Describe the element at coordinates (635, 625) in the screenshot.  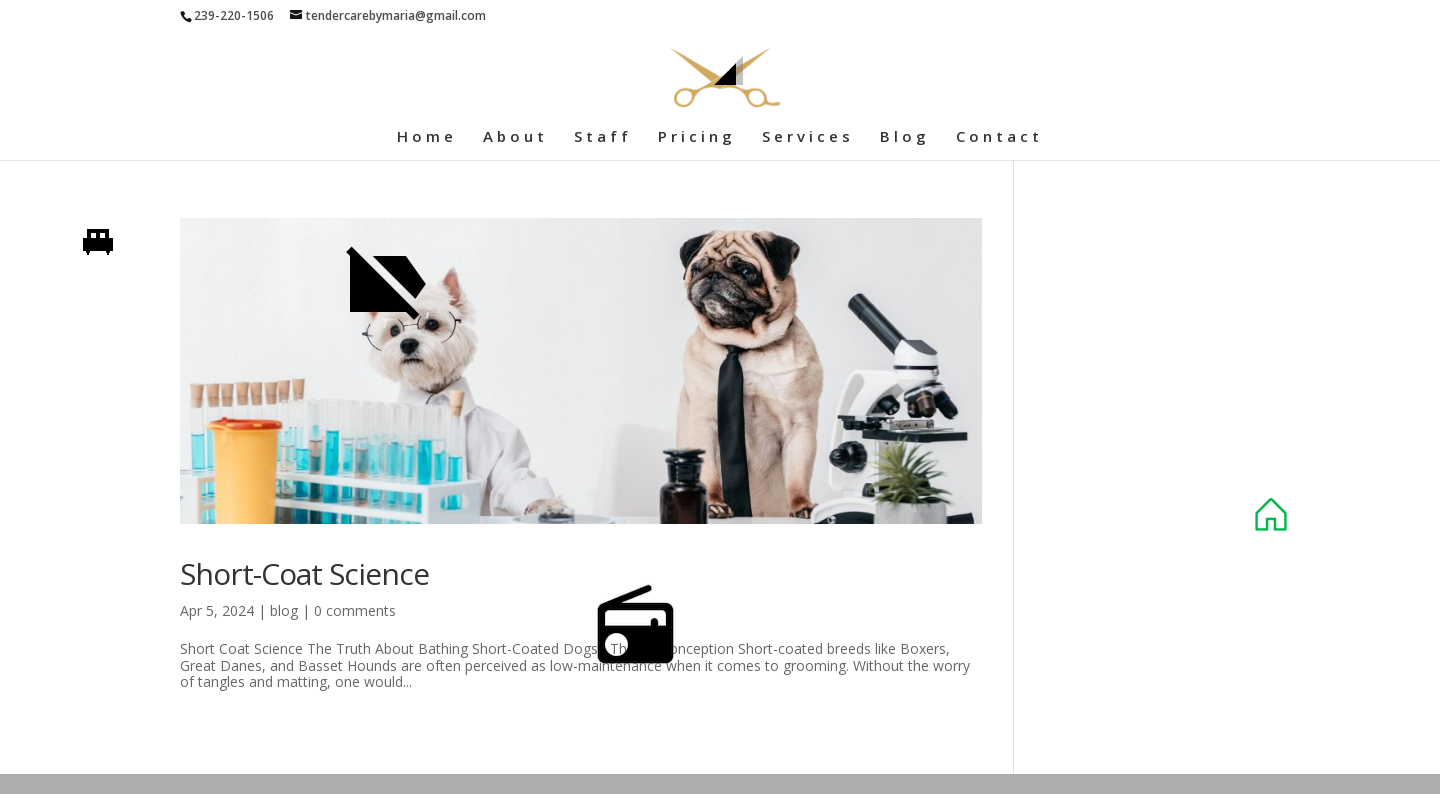
I see `open radio or audio streaming` at that location.